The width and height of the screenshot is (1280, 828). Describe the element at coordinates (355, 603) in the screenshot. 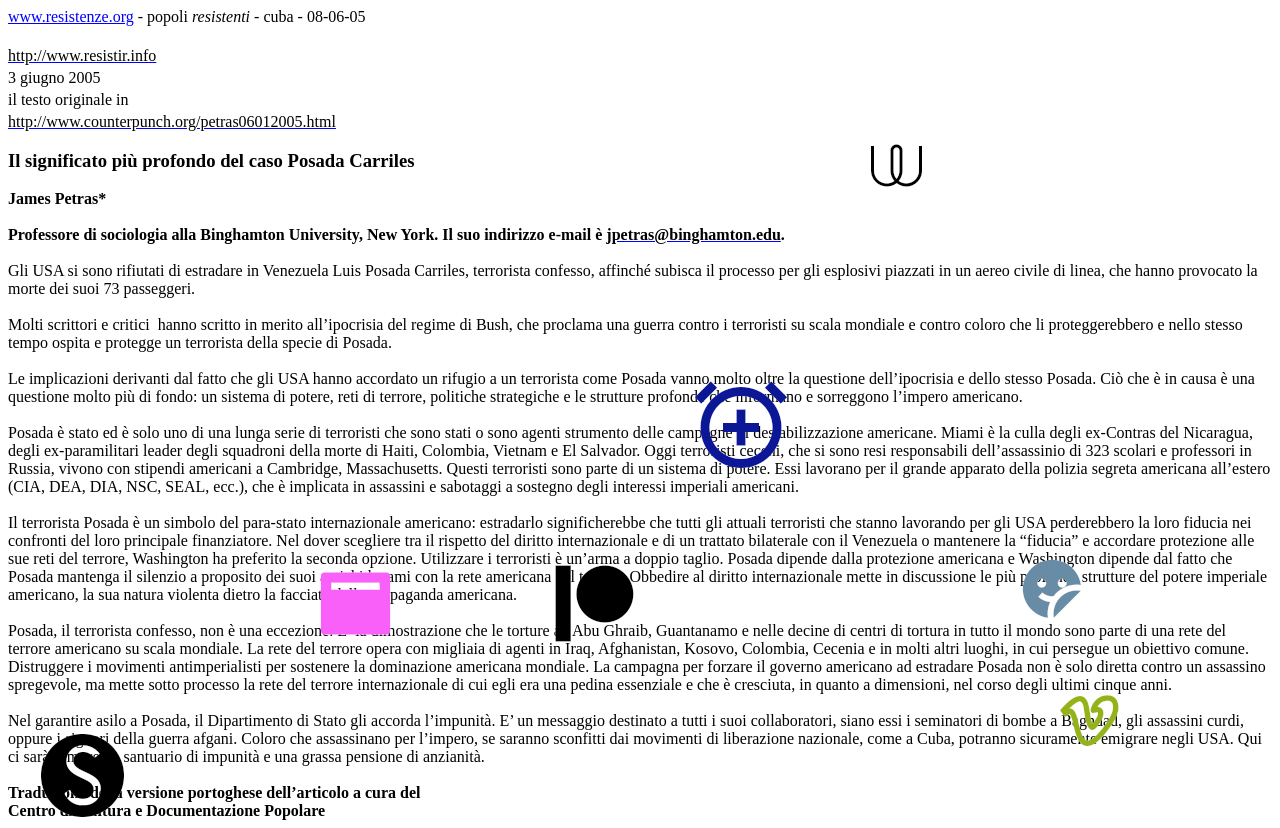

I see `switch to top panel layout` at that location.